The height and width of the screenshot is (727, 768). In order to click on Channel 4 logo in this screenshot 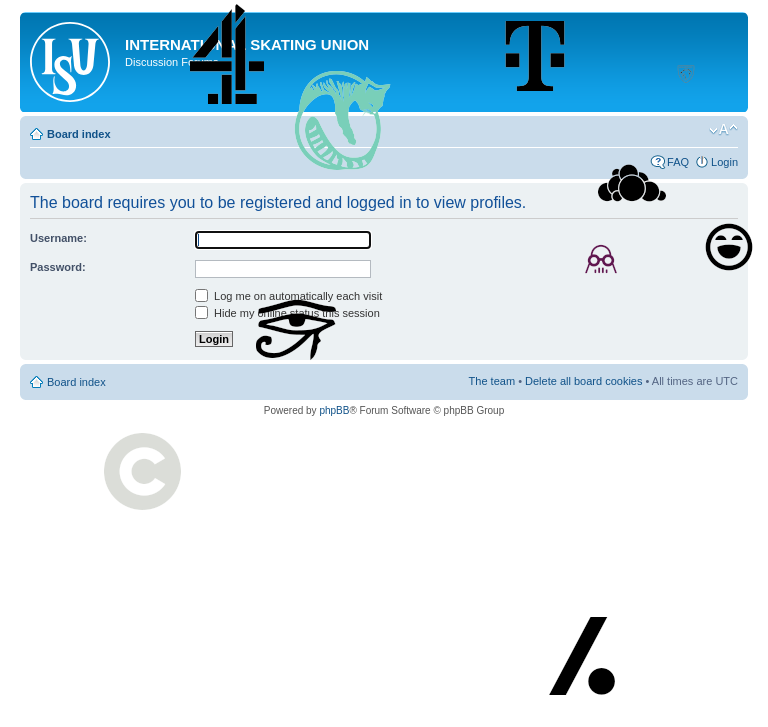, I will do `click(227, 54)`.